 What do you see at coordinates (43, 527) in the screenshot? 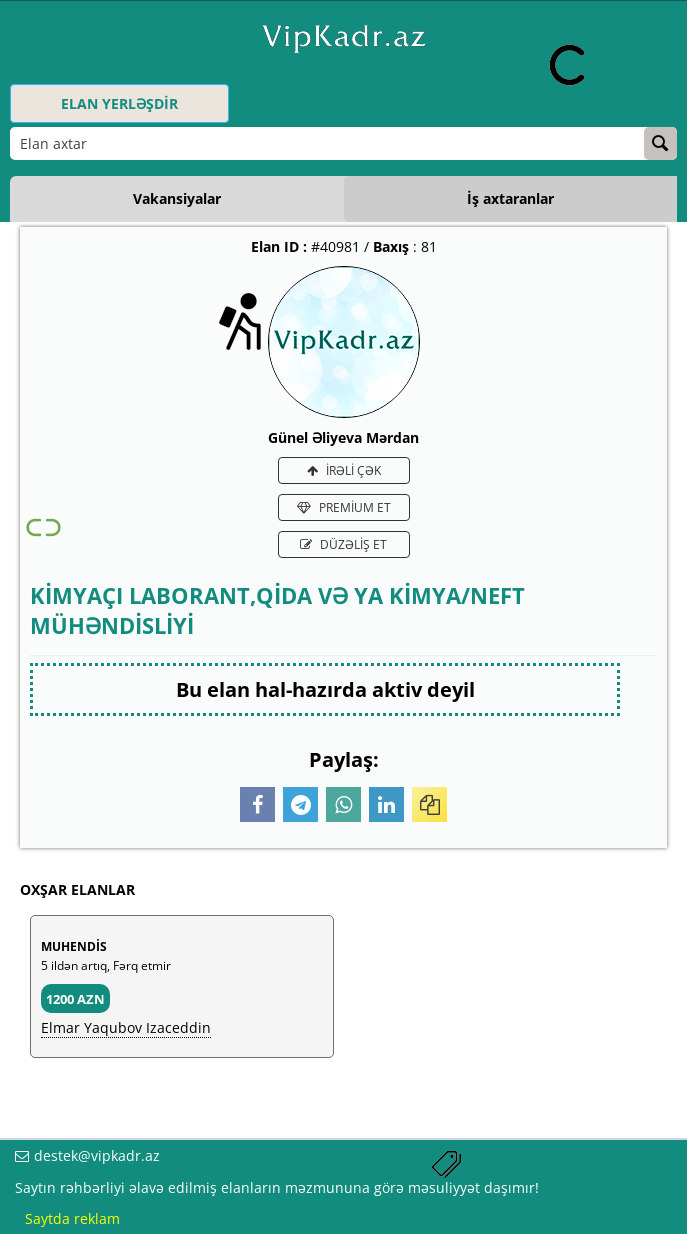
I see `disconnect or remove a linked account` at bounding box center [43, 527].